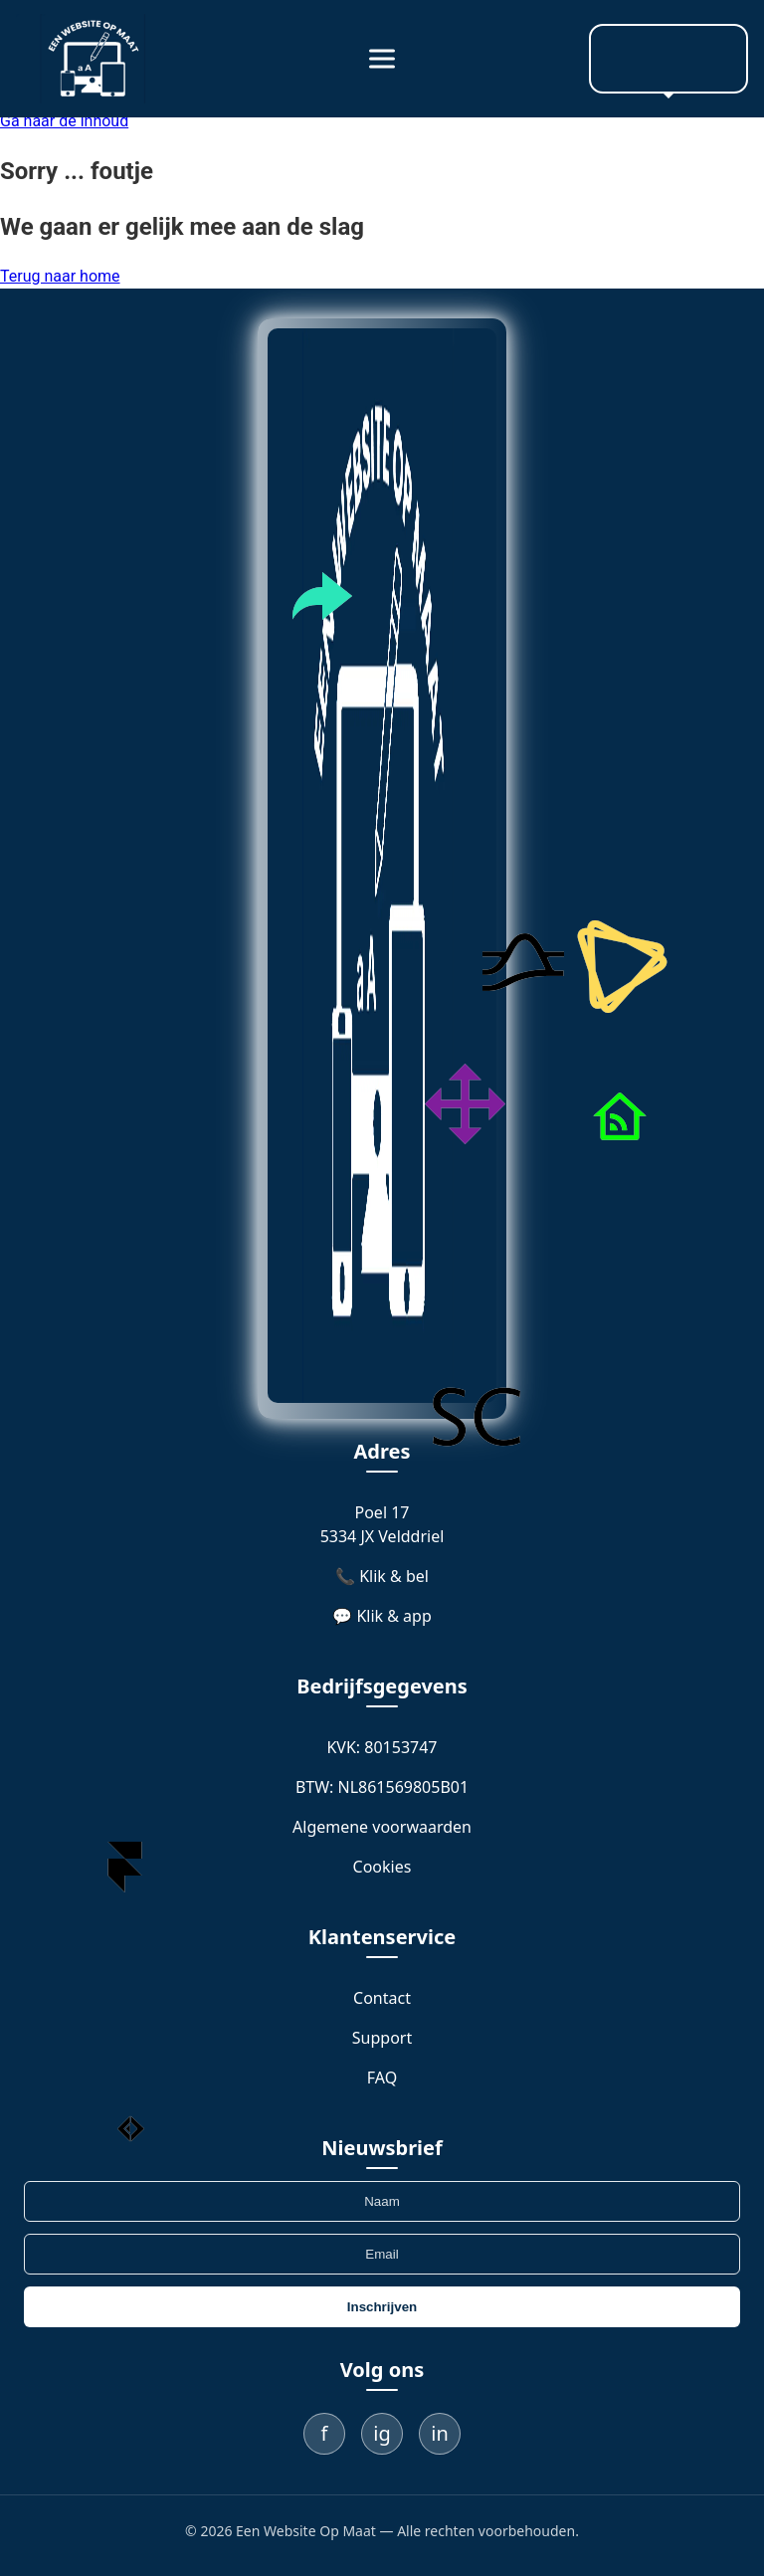 The height and width of the screenshot is (2576, 764). Describe the element at coordinates (465, 1103) in the screenshot. I see `drag to reposition element` at that location.